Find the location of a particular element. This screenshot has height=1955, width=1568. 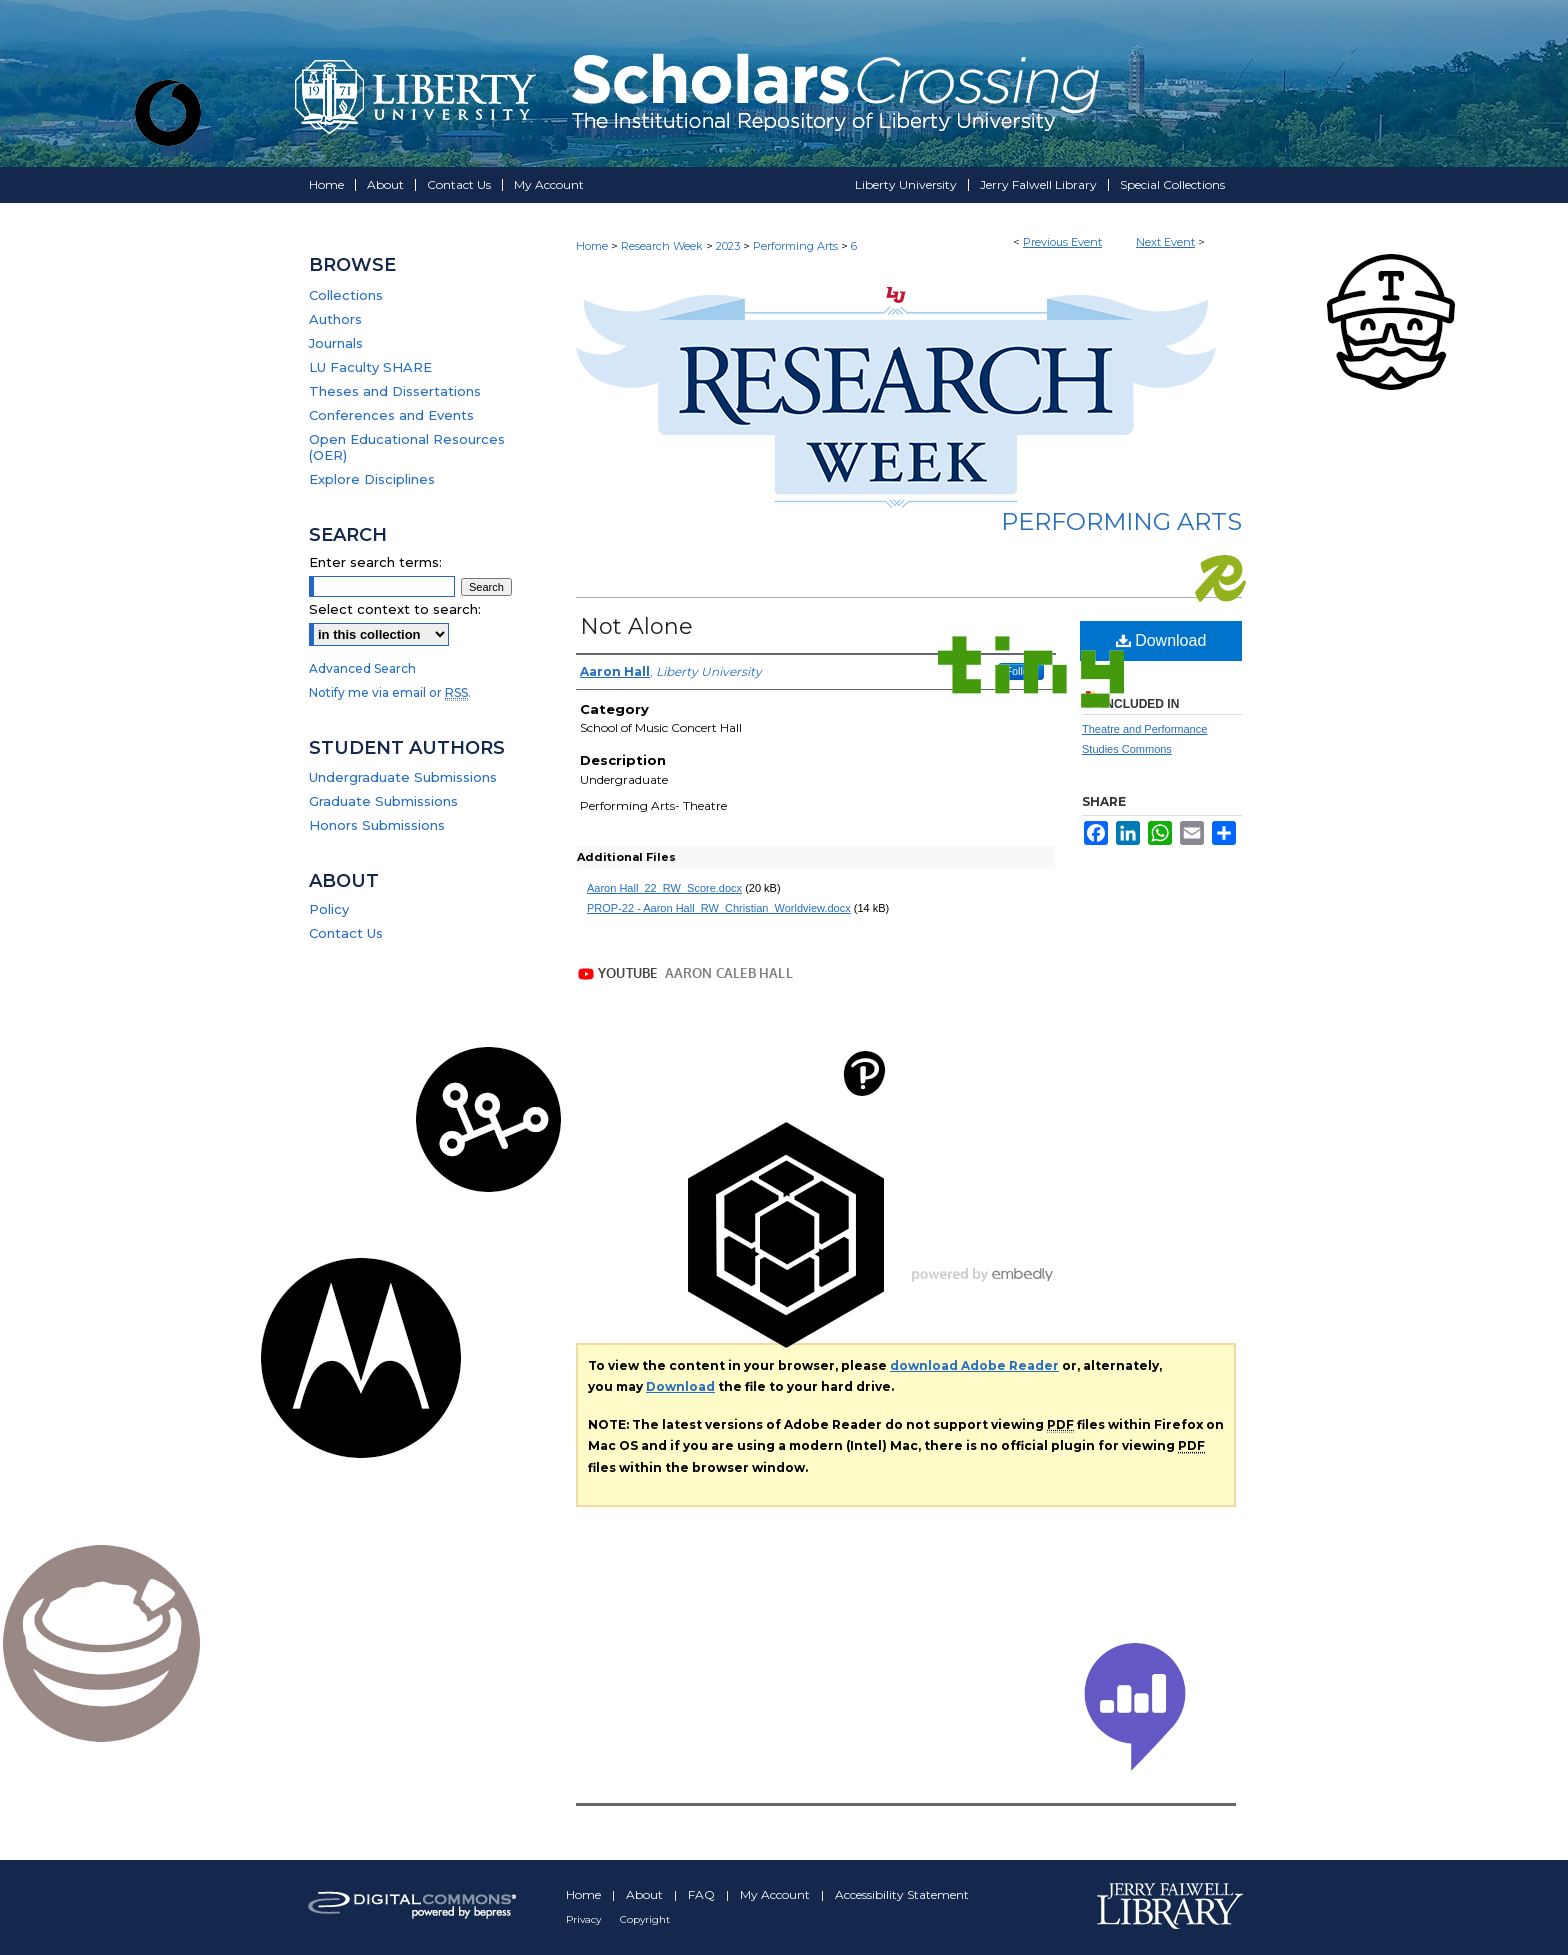

Motorola brand logo is located at coordinates (361, 1358).